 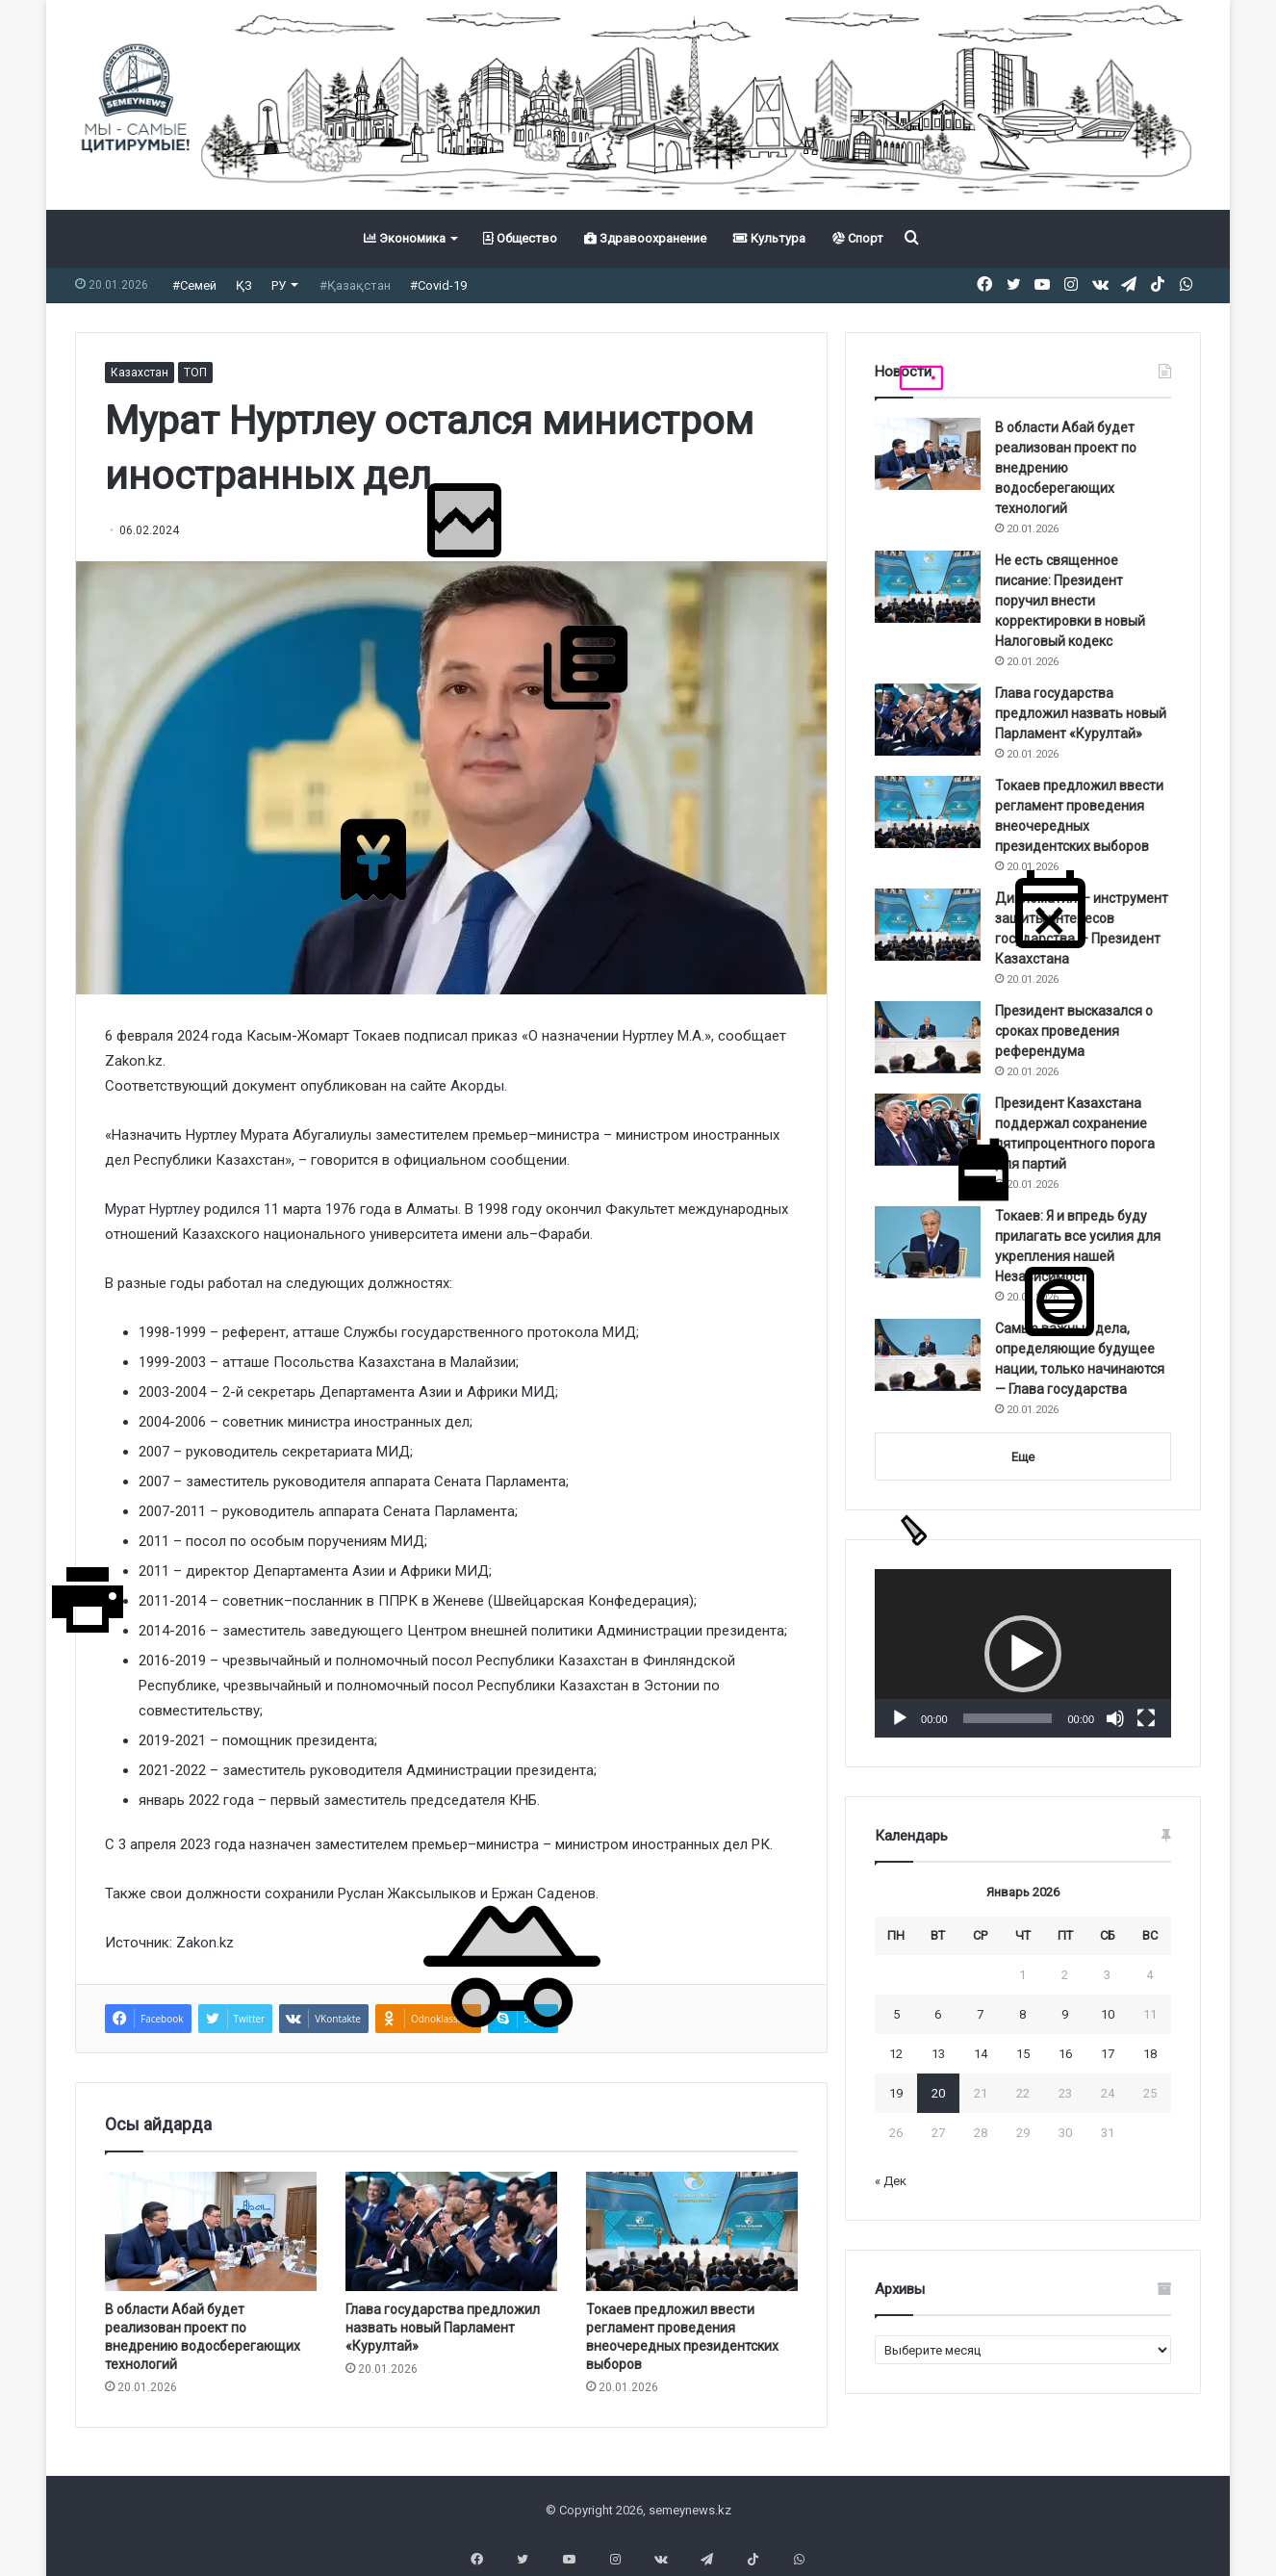 What do you see at coordinates (921, 377) in the screenshot?
I see `access storage or disk drive settings` at bounding box center [921, 377].